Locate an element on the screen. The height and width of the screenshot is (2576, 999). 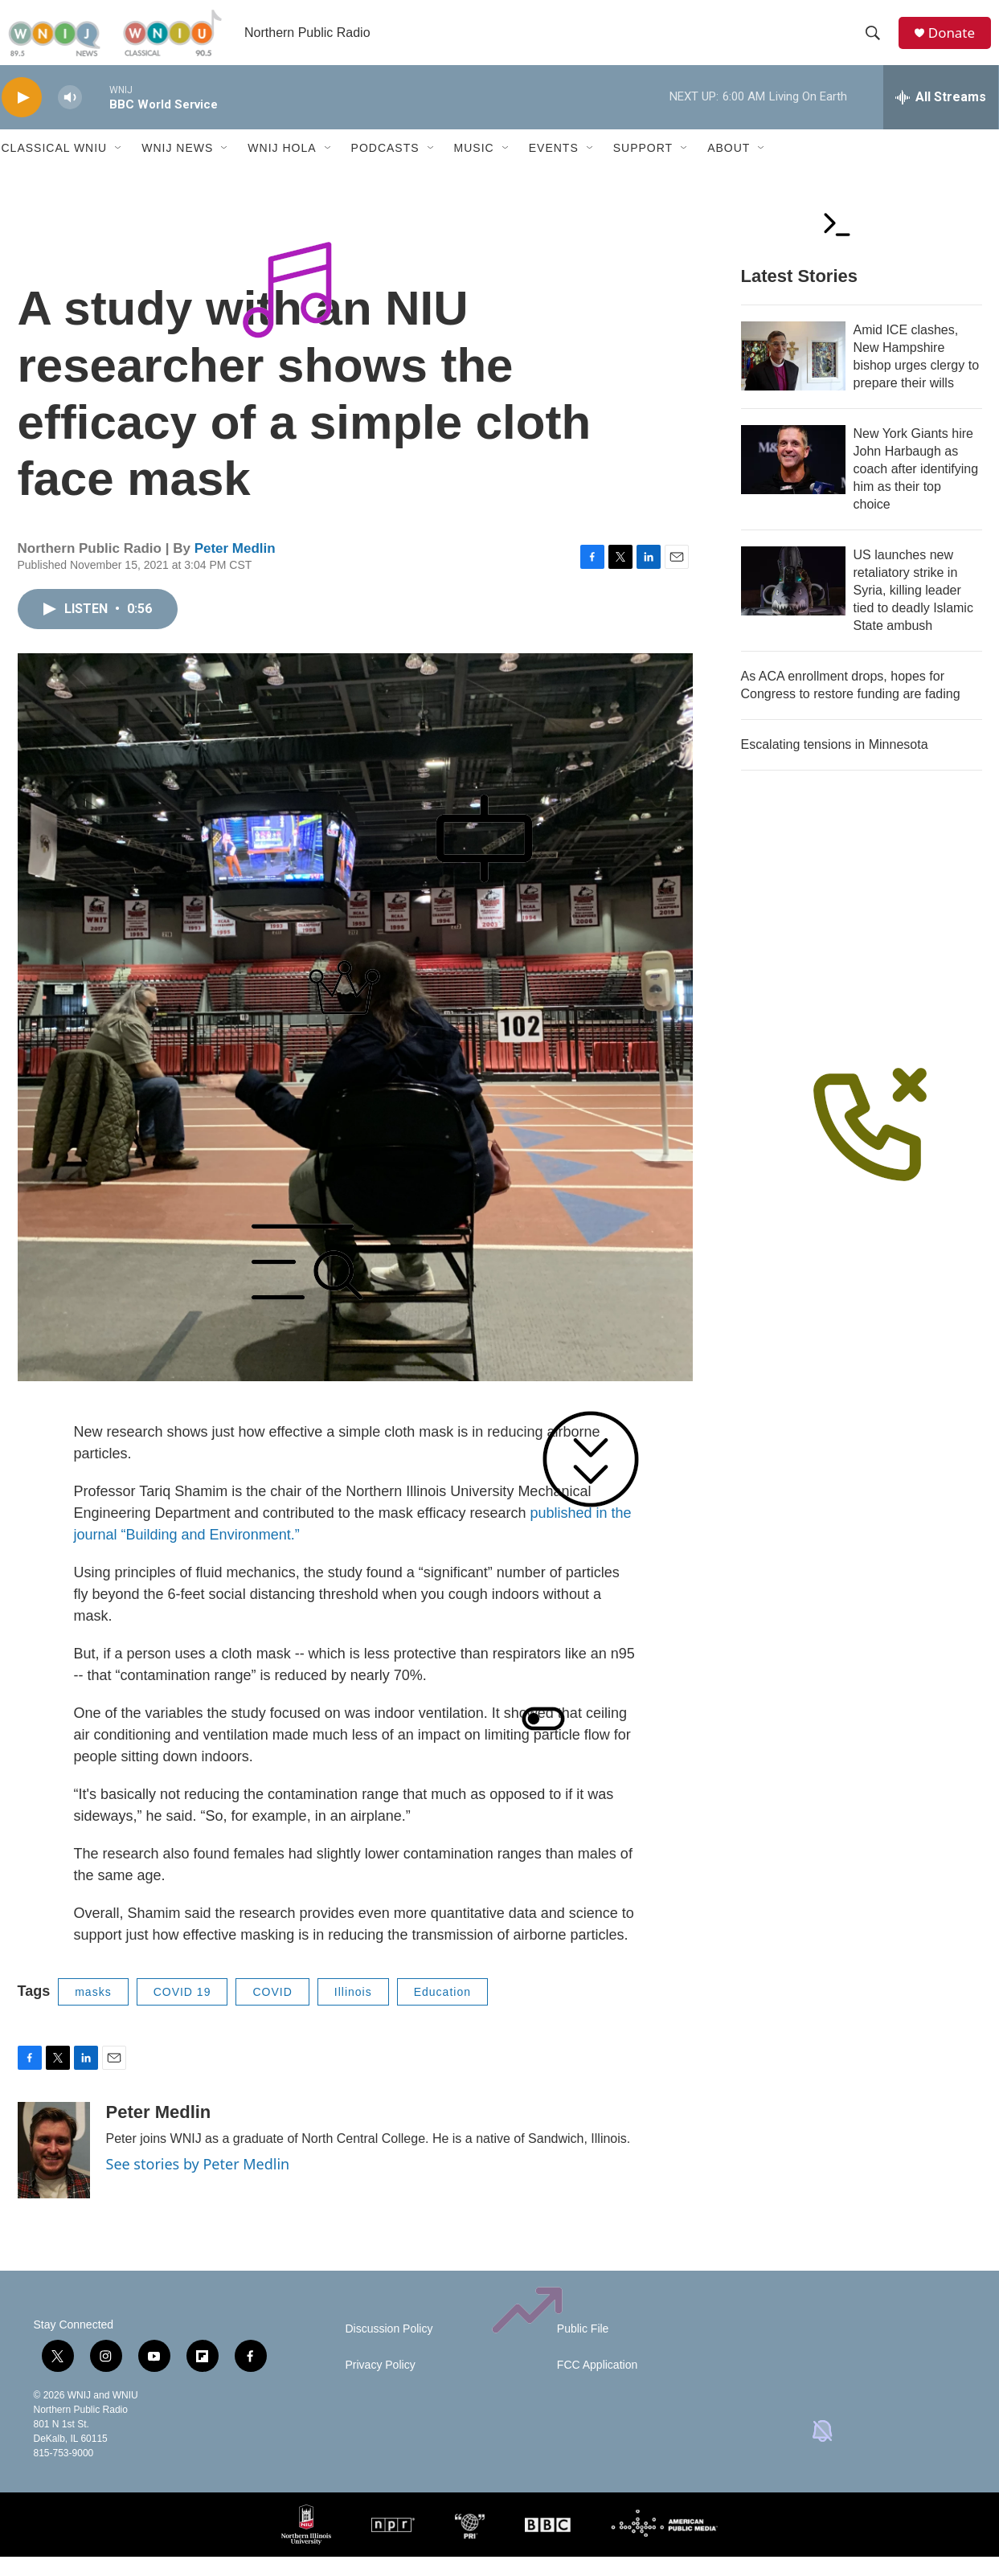
end the current phone call is located at coordinates (870, 1124).